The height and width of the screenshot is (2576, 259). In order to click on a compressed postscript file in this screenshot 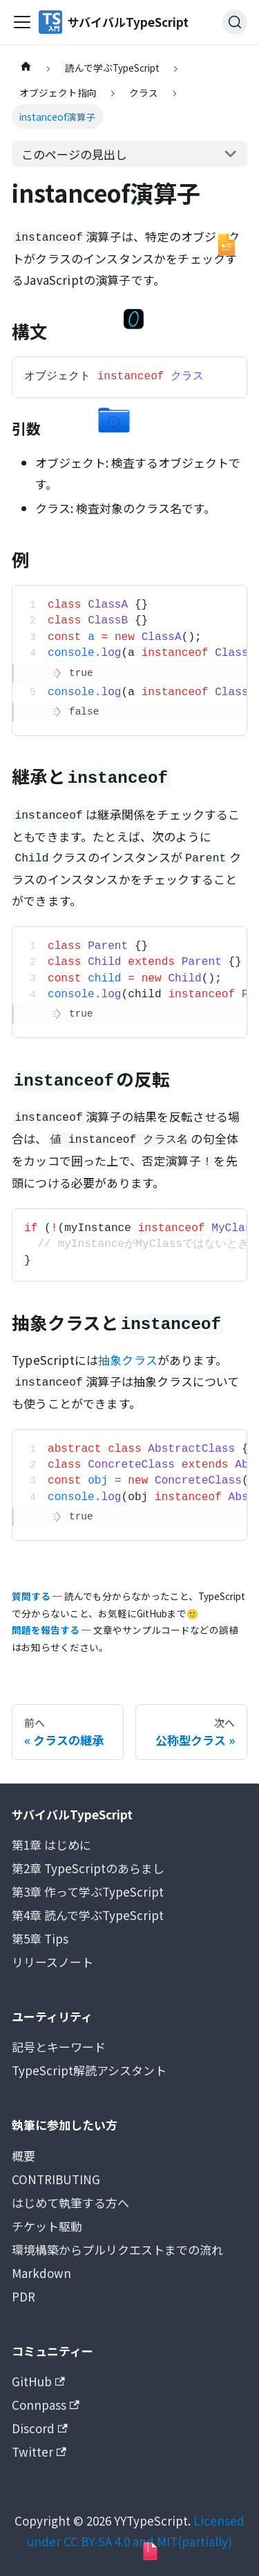, I will do `click(150, 2551)`.